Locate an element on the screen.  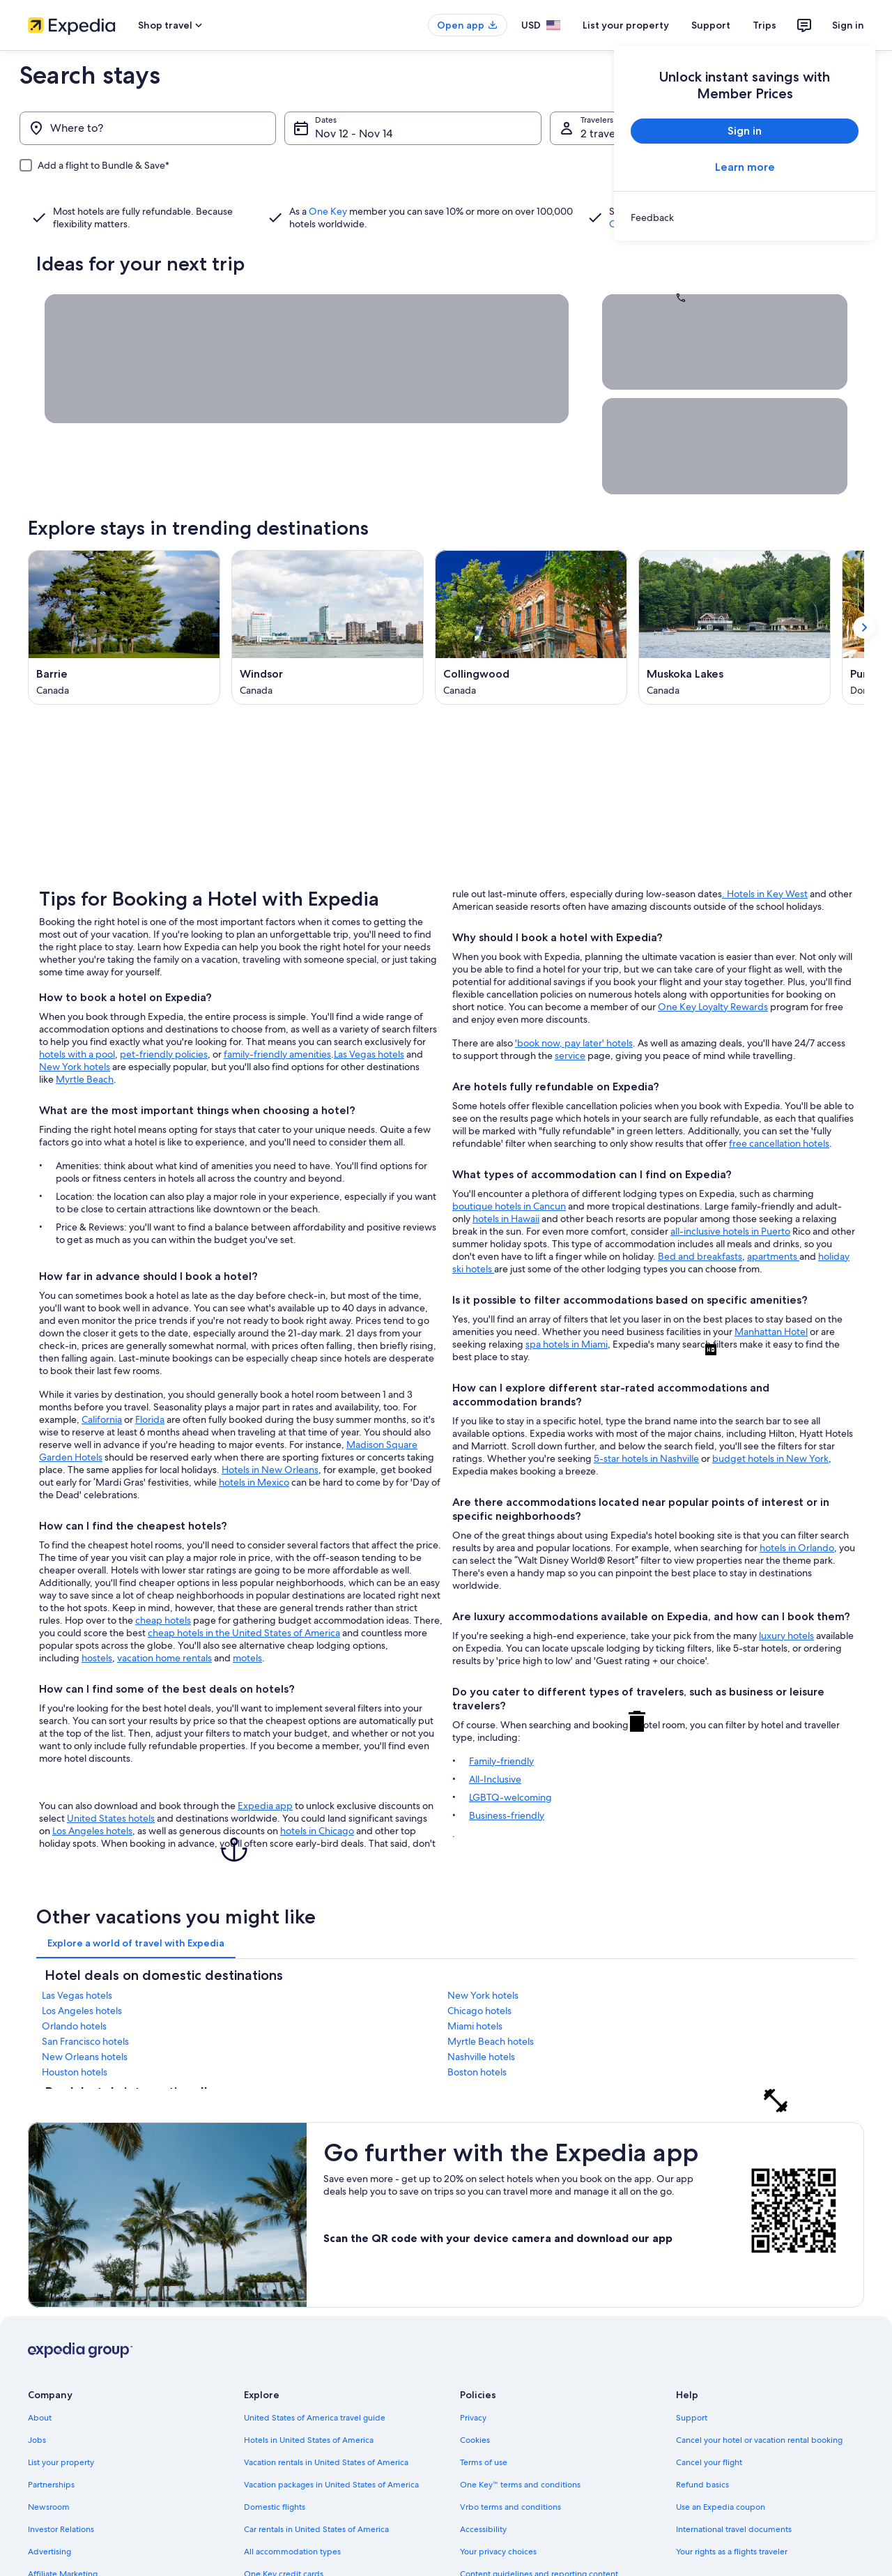
anchor point or link to a fixed position is located at coordinates (234, 1850).